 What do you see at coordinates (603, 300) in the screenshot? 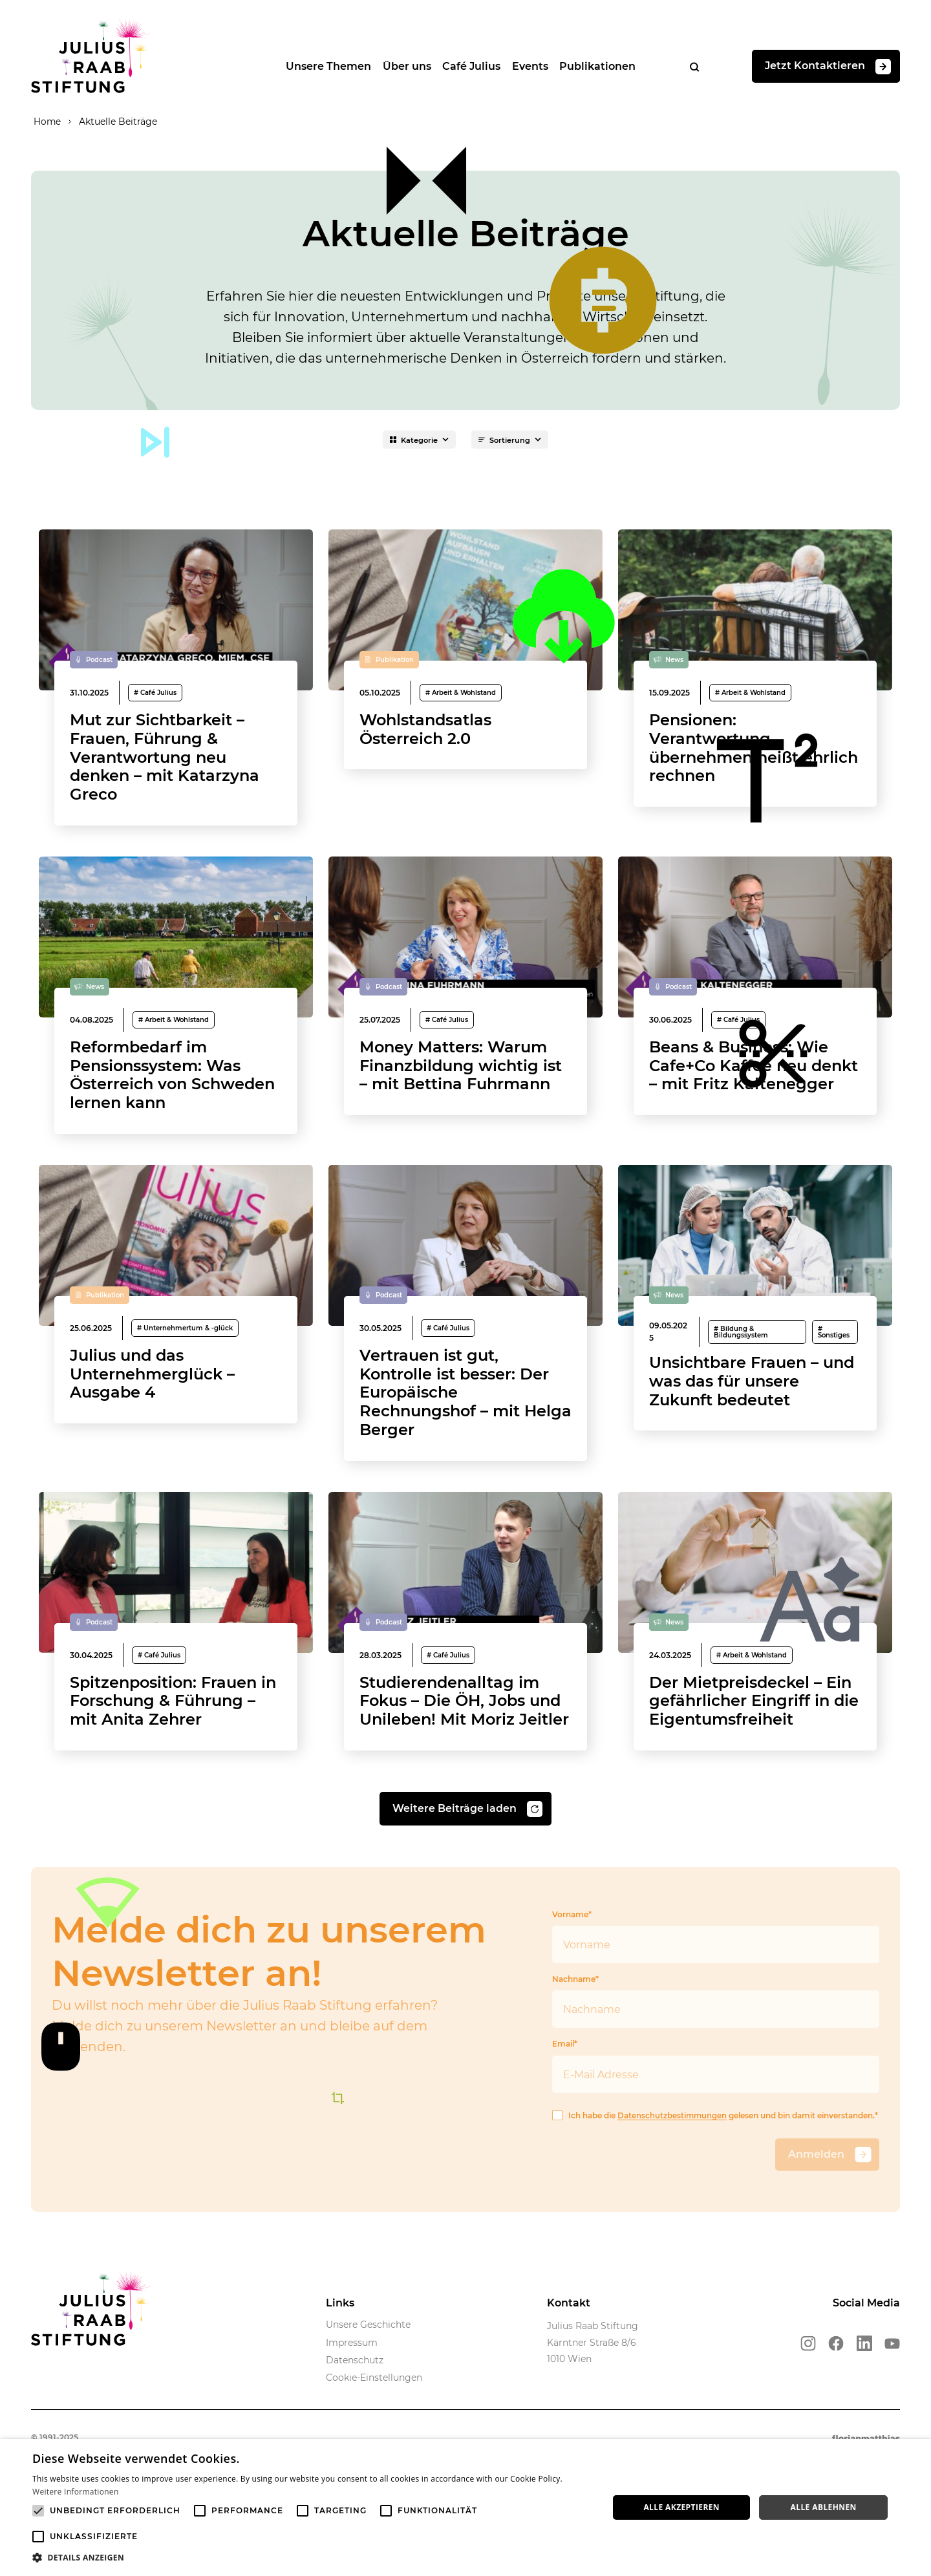
I see `bitcoin or cryptocurrency indicator` at bounding box center [603, 300].